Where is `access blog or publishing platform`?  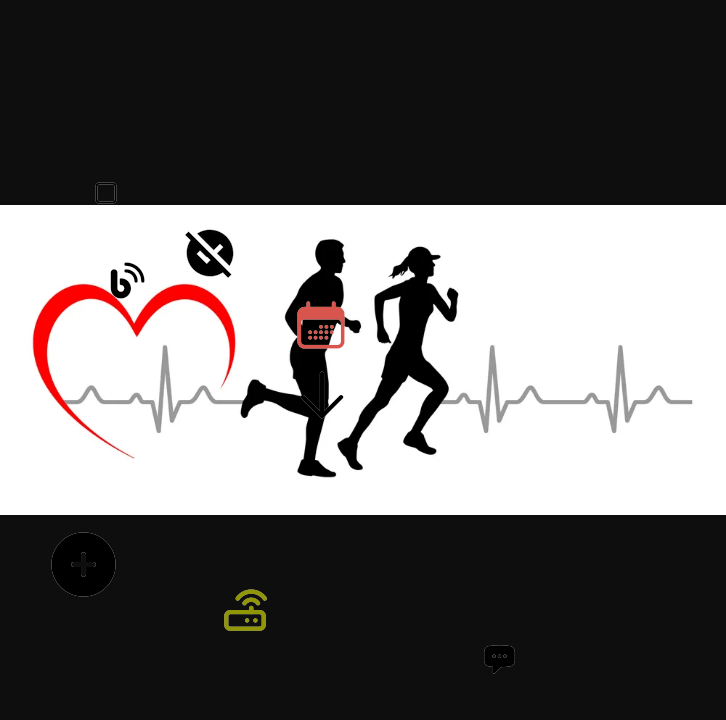
access blog or publishing platform is located at coordinates (126, 280).